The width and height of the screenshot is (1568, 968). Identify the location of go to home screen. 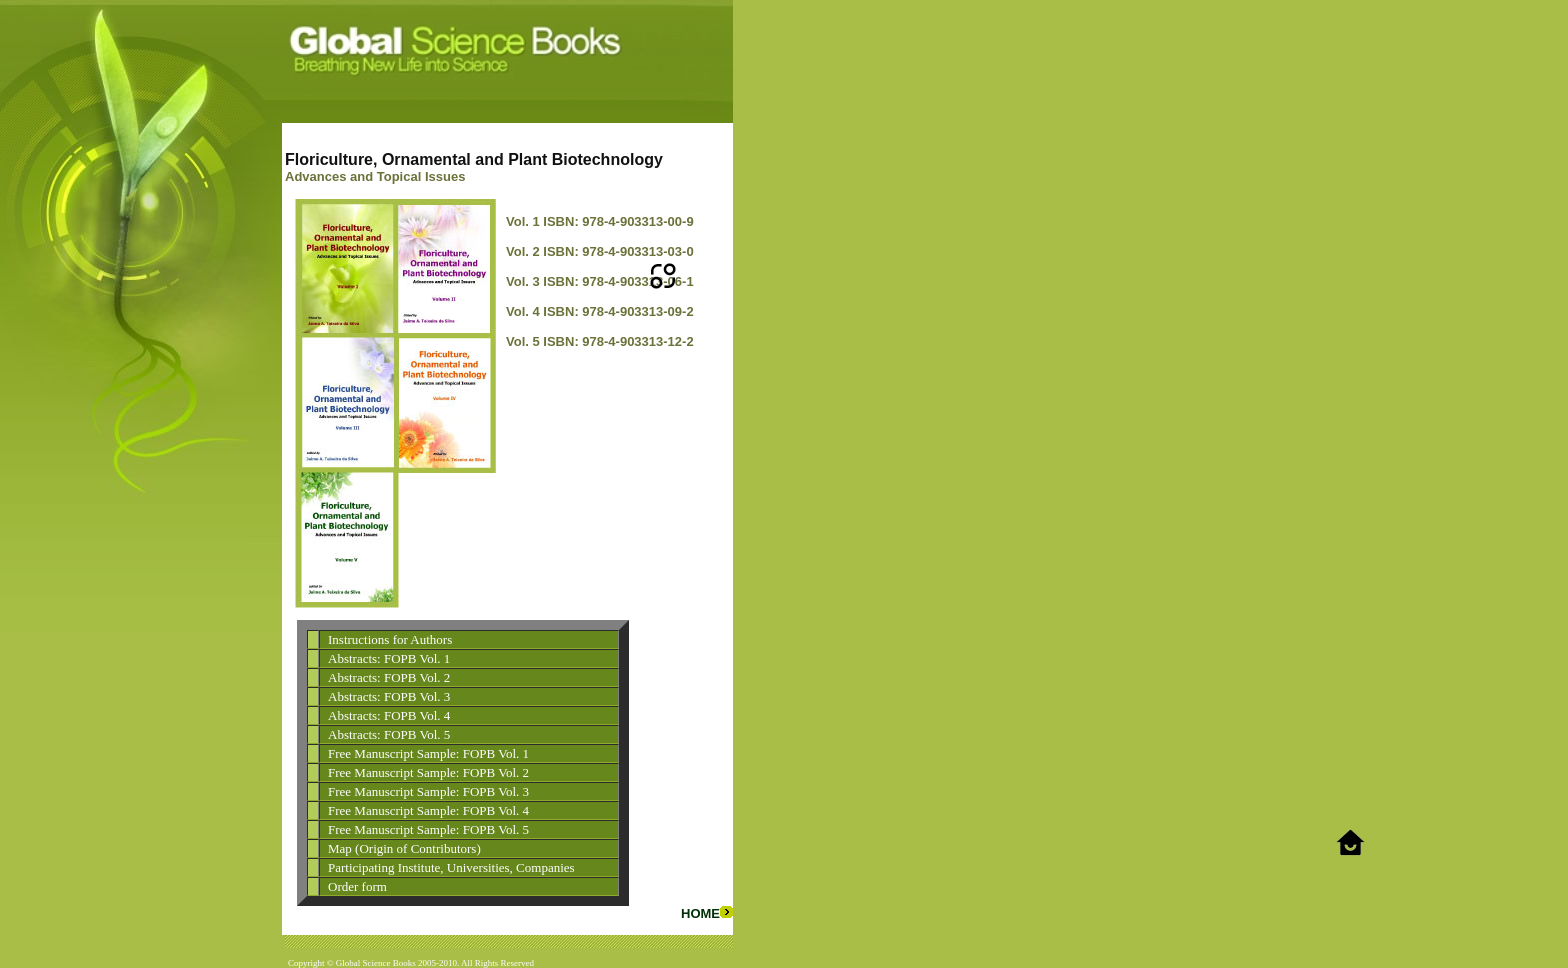
(1350, 843).